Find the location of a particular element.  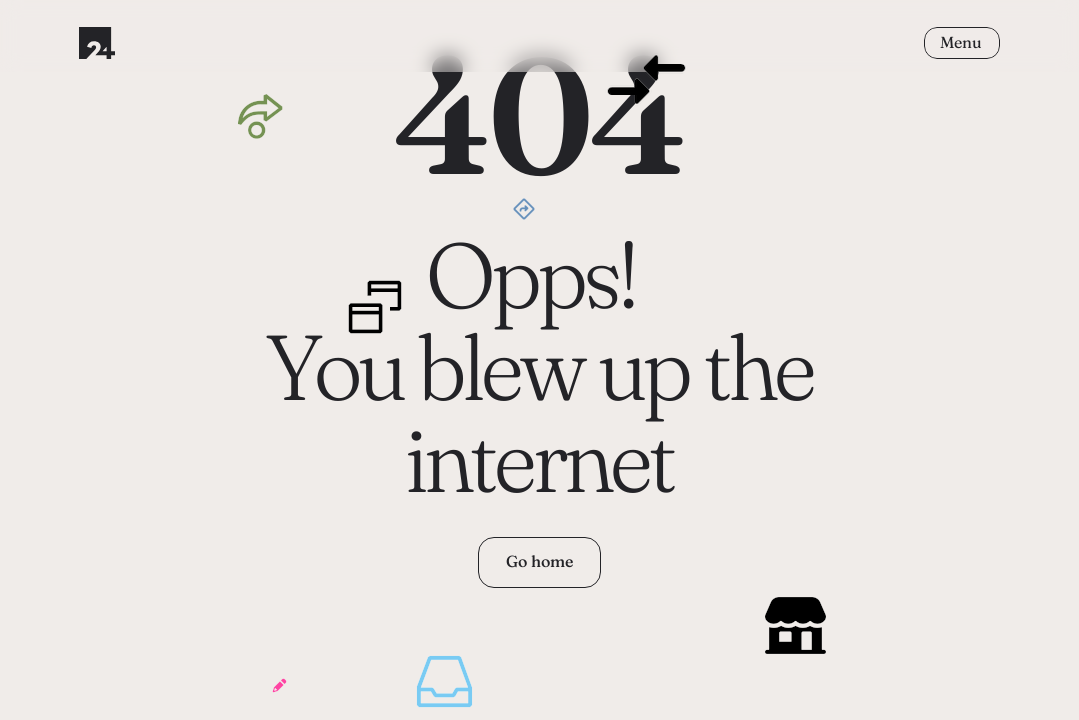

access the online store or shop is located at coordinates (795, 625).